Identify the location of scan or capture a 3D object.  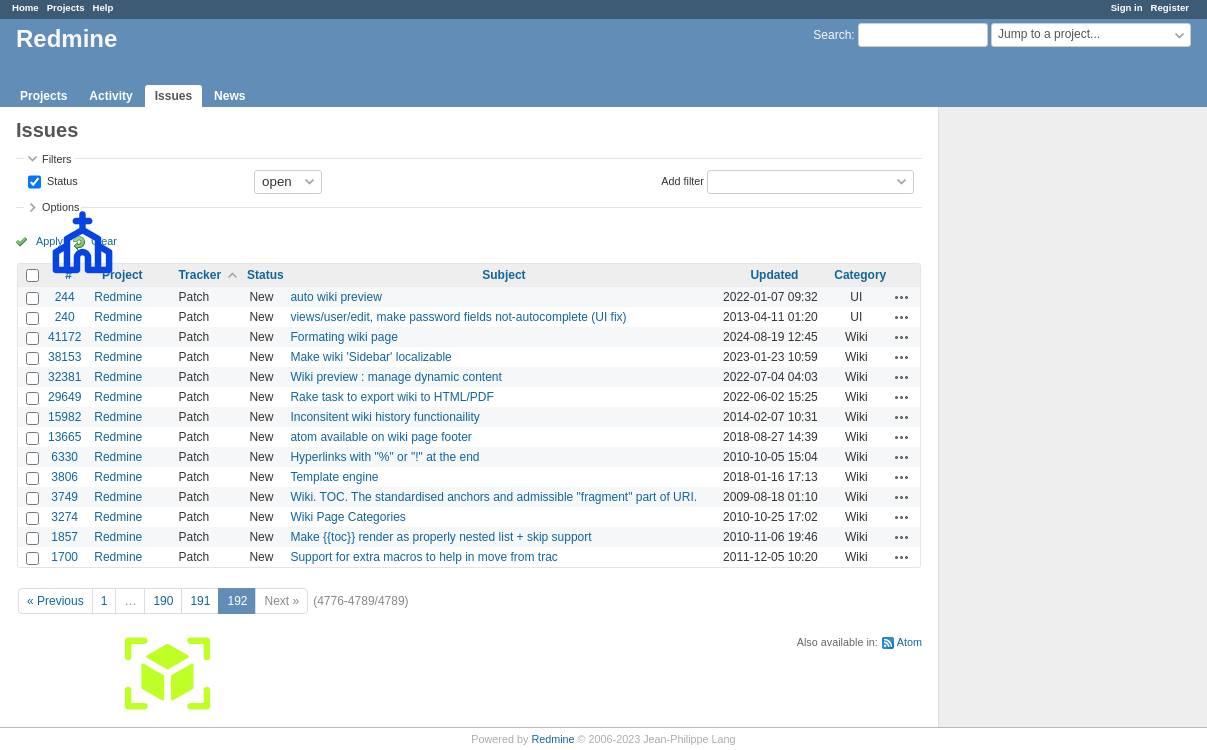
(167, 673).